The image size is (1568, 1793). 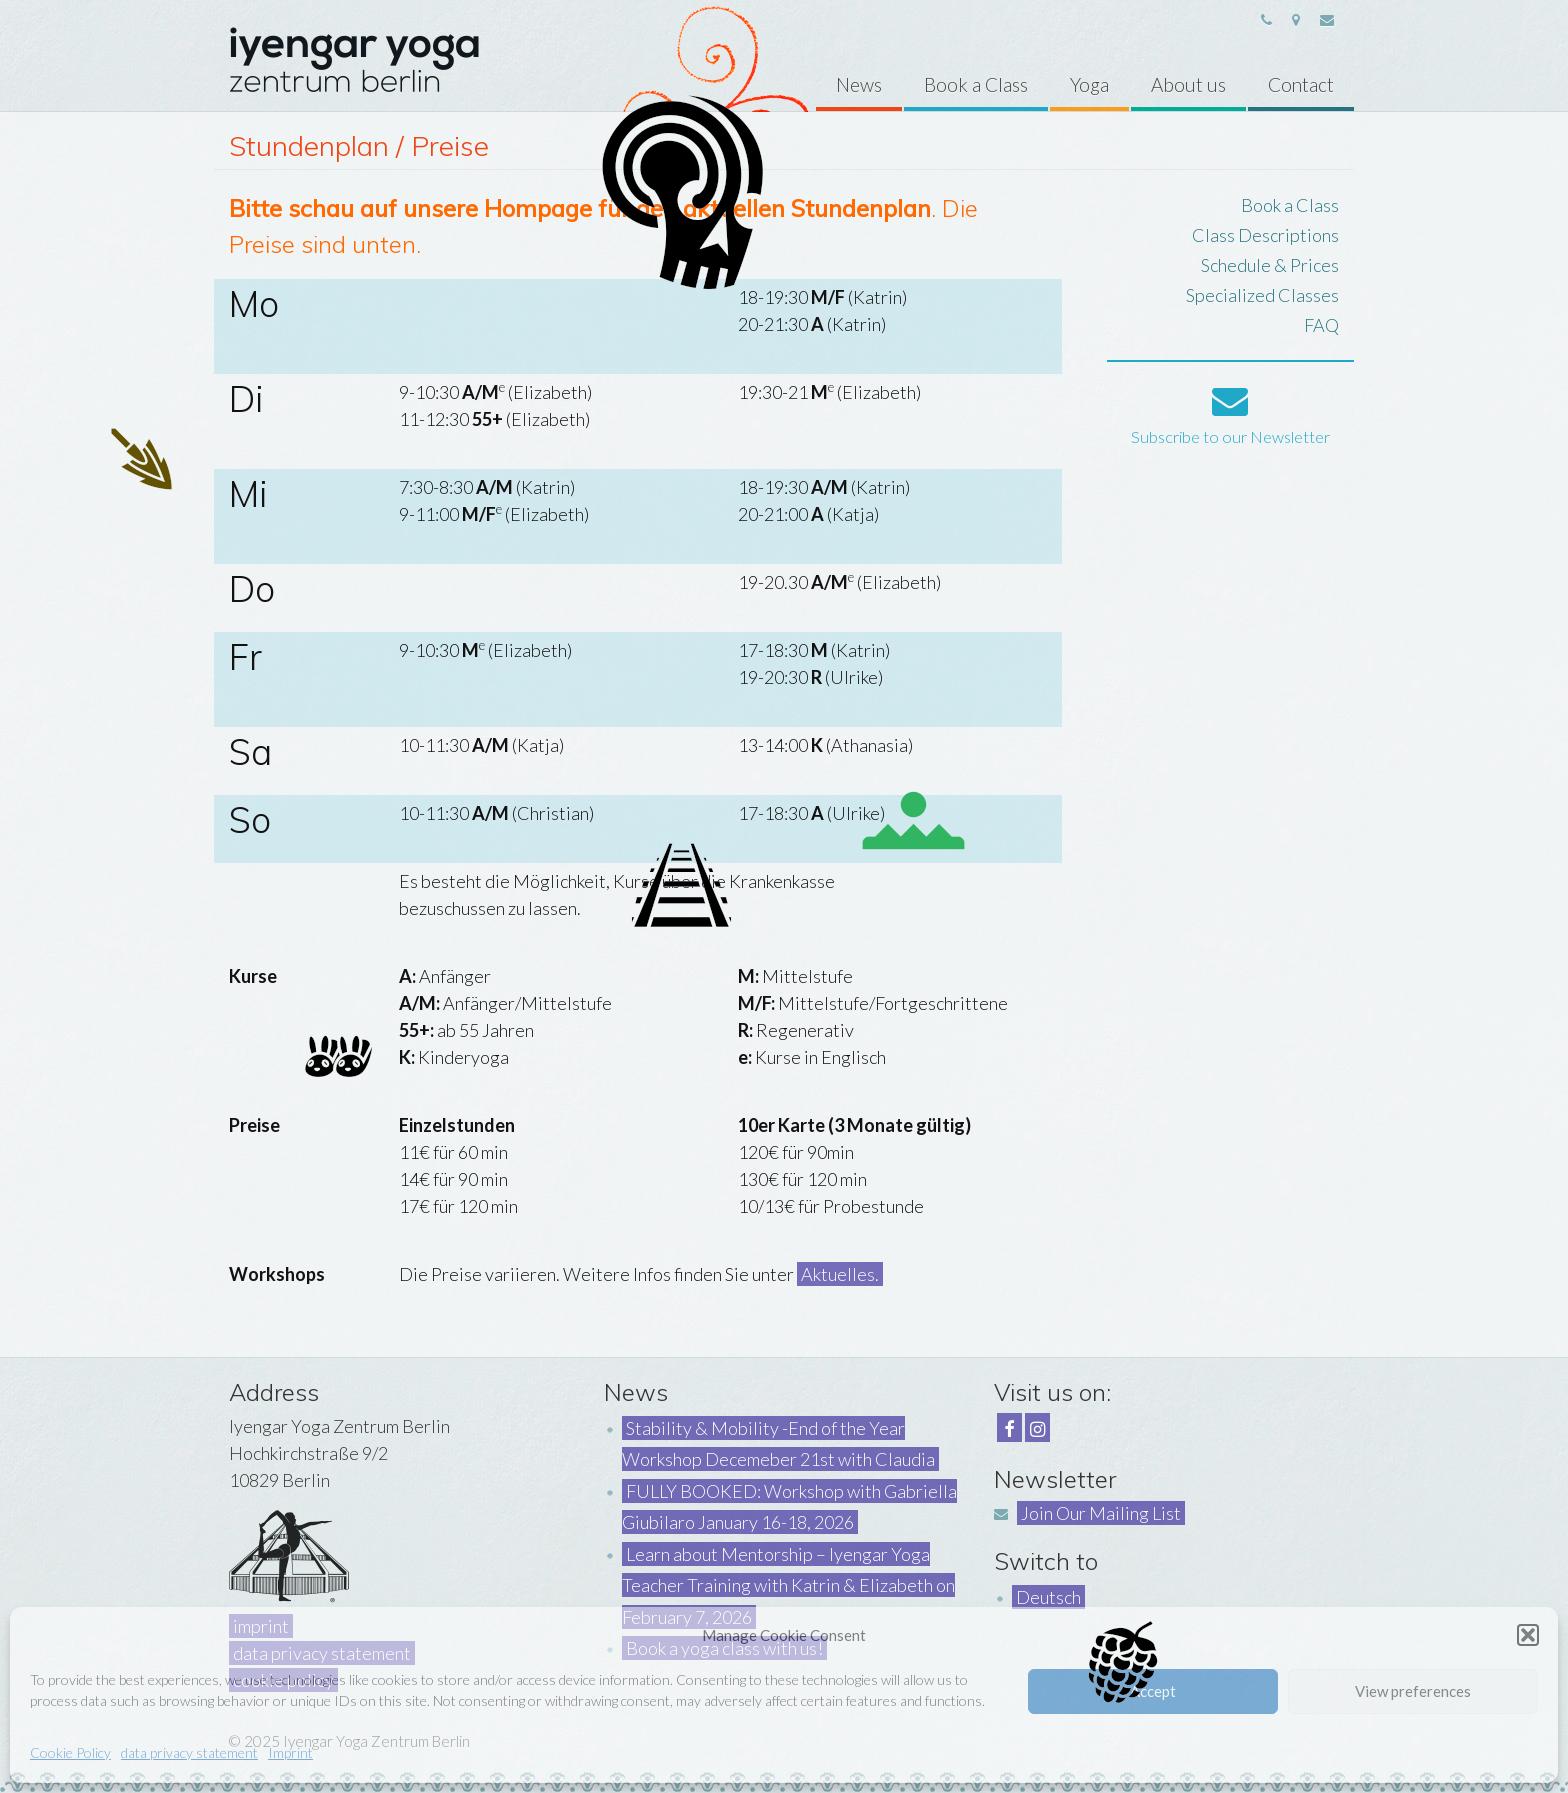 What do you see at coordinates (338, 1054) in the screenshot?
I see `equip bunny slippers cosmetic item` at bounding box center [338, 1054].